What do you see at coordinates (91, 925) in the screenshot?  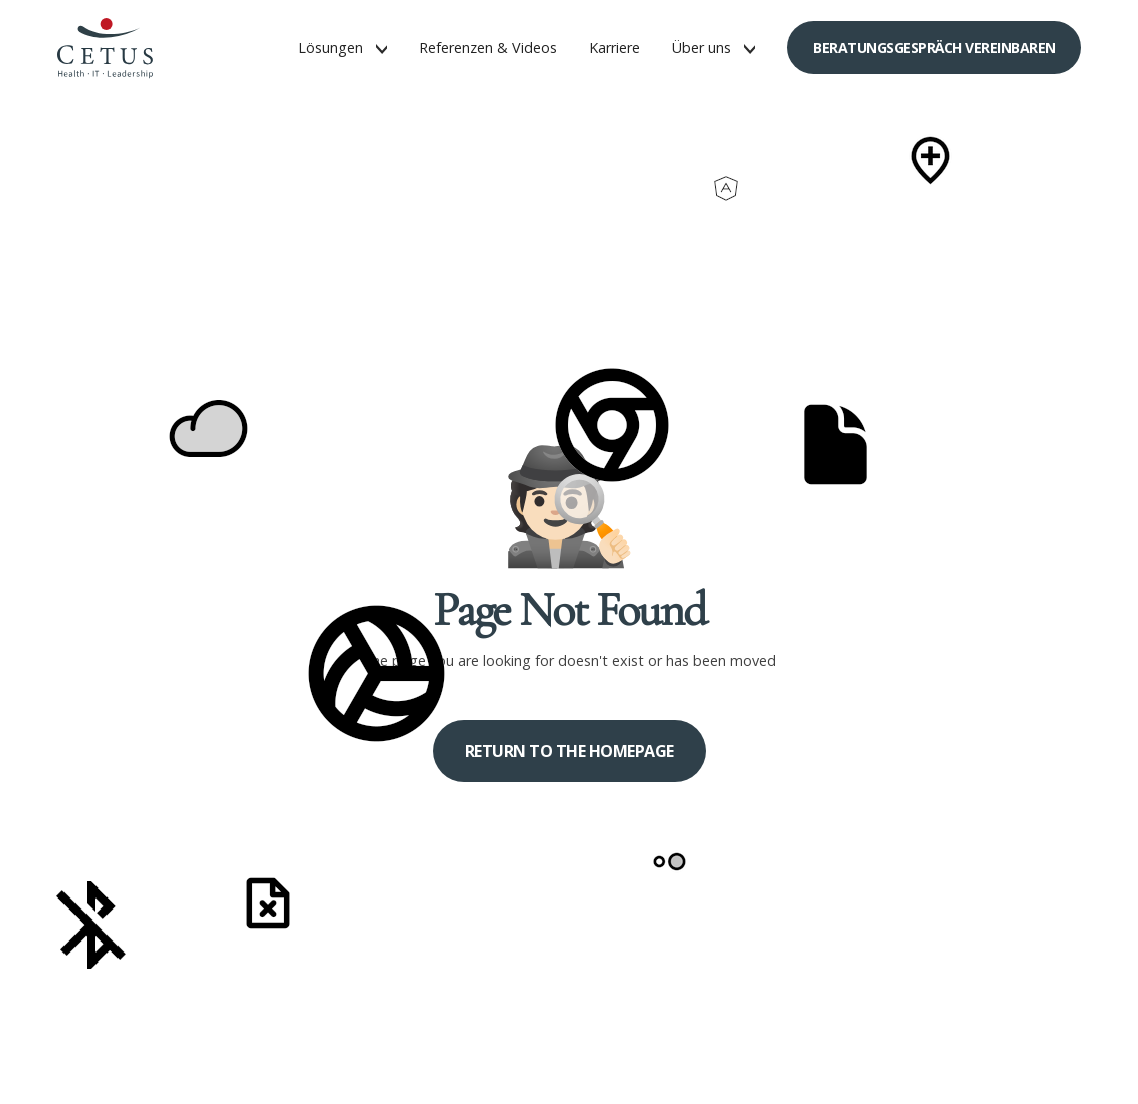 I see `bluetooth is currently disabled` at bounding box center [91, 925].